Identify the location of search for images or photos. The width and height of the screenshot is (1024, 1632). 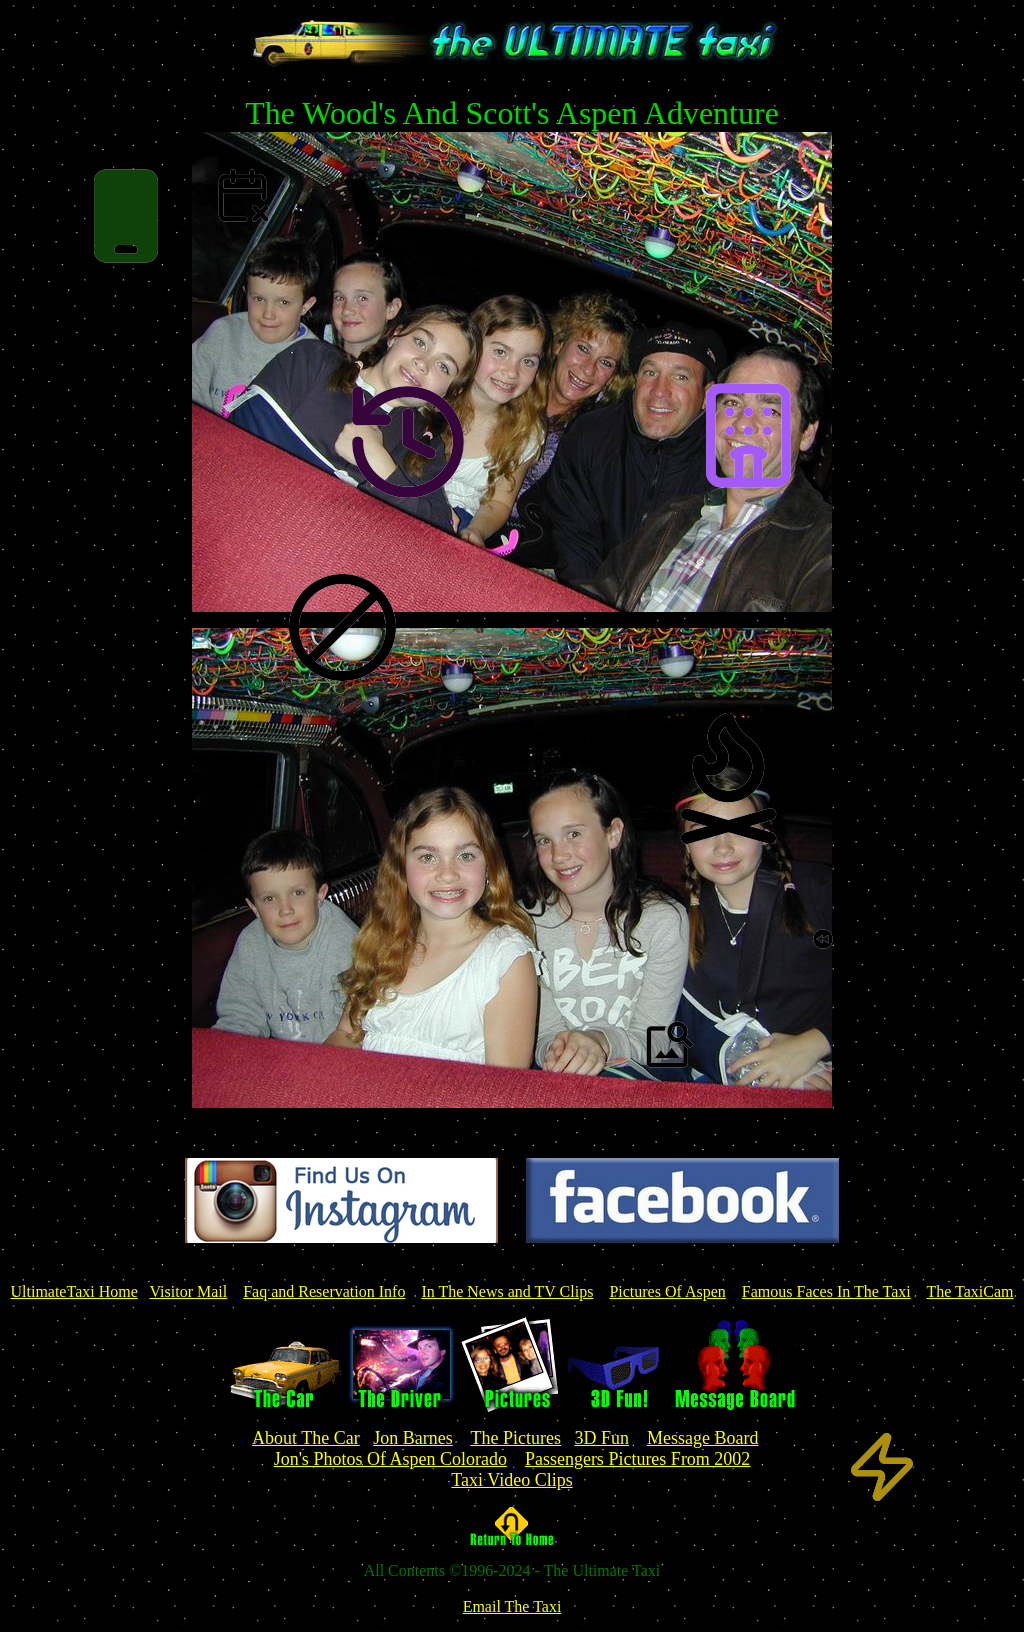
(669, 1044).